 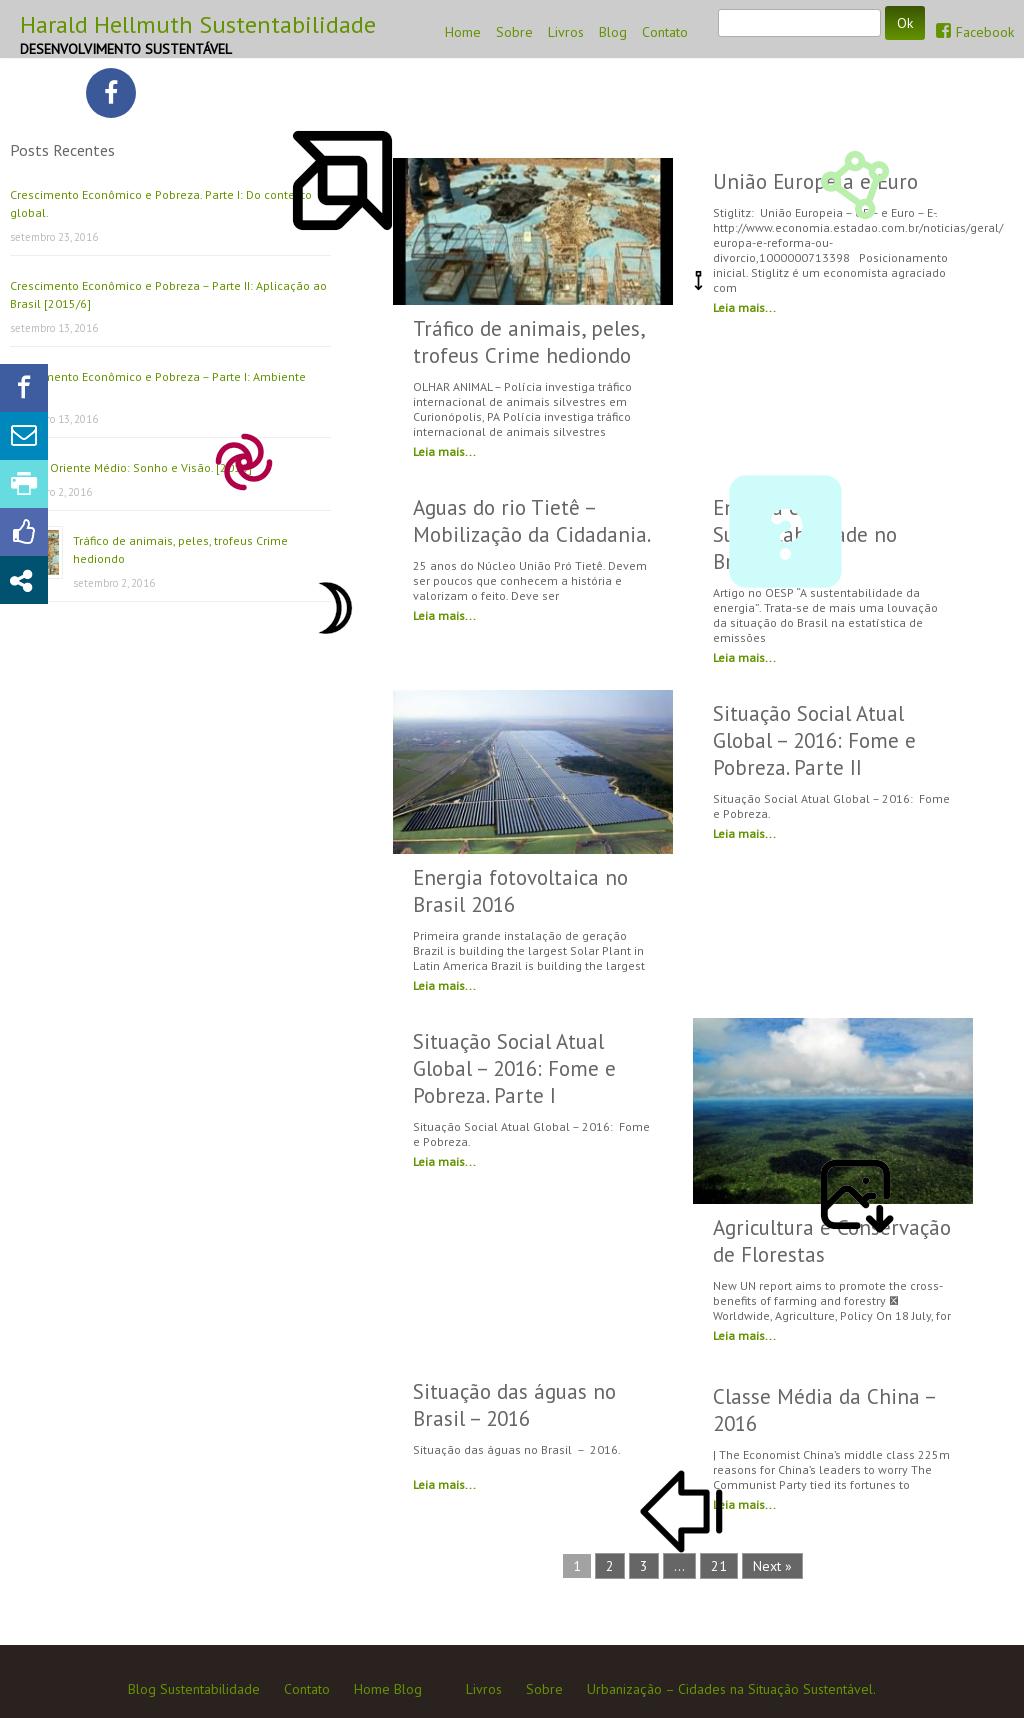 What do you see at coordinates (342, 180) in the screenshot?
I see `AMD brand logo` at bounding box center [342, 180].